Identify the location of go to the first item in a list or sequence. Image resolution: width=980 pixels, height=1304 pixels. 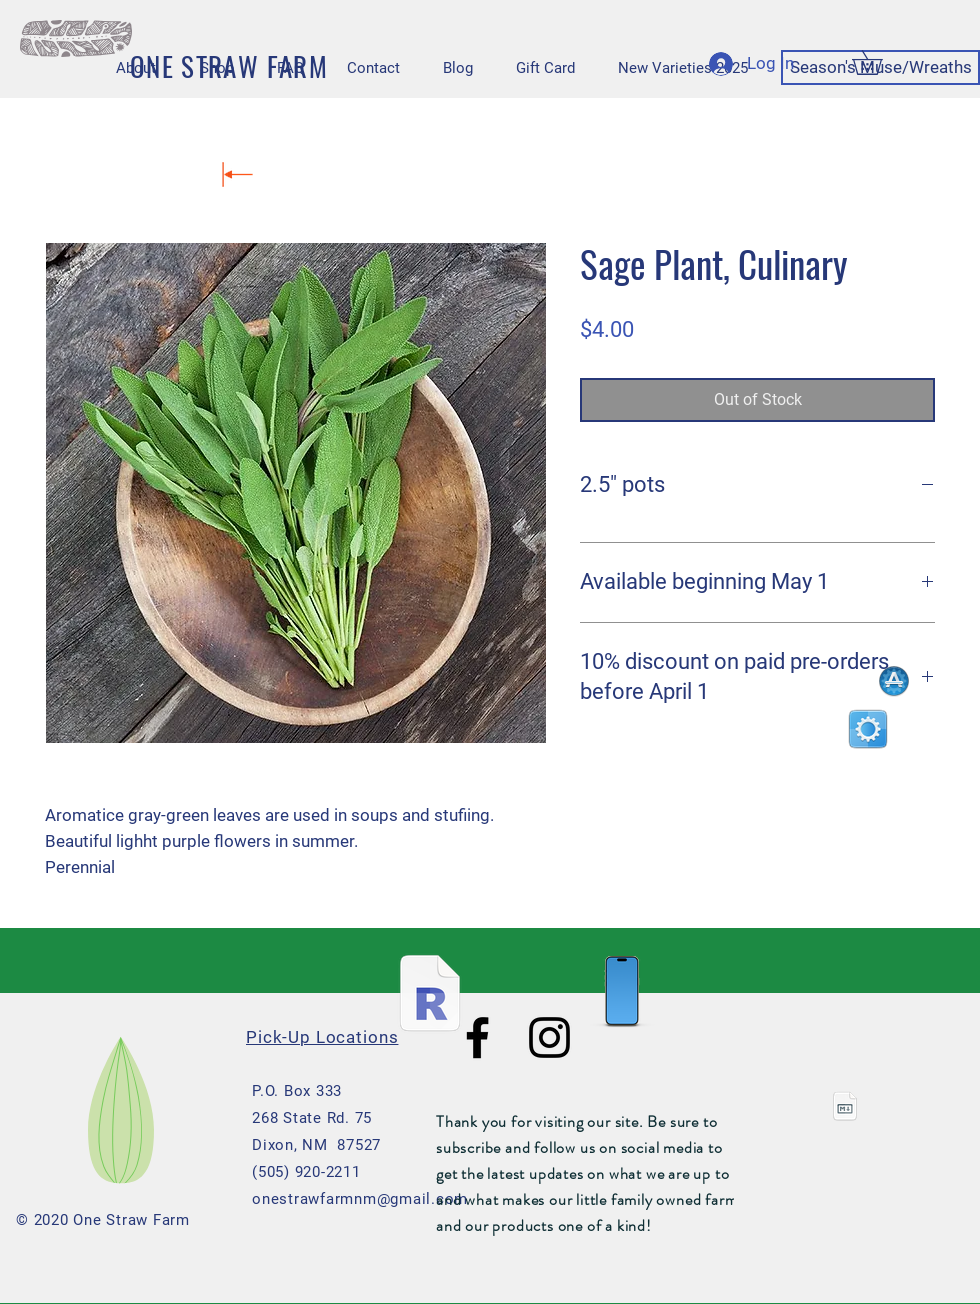
(237, 174).